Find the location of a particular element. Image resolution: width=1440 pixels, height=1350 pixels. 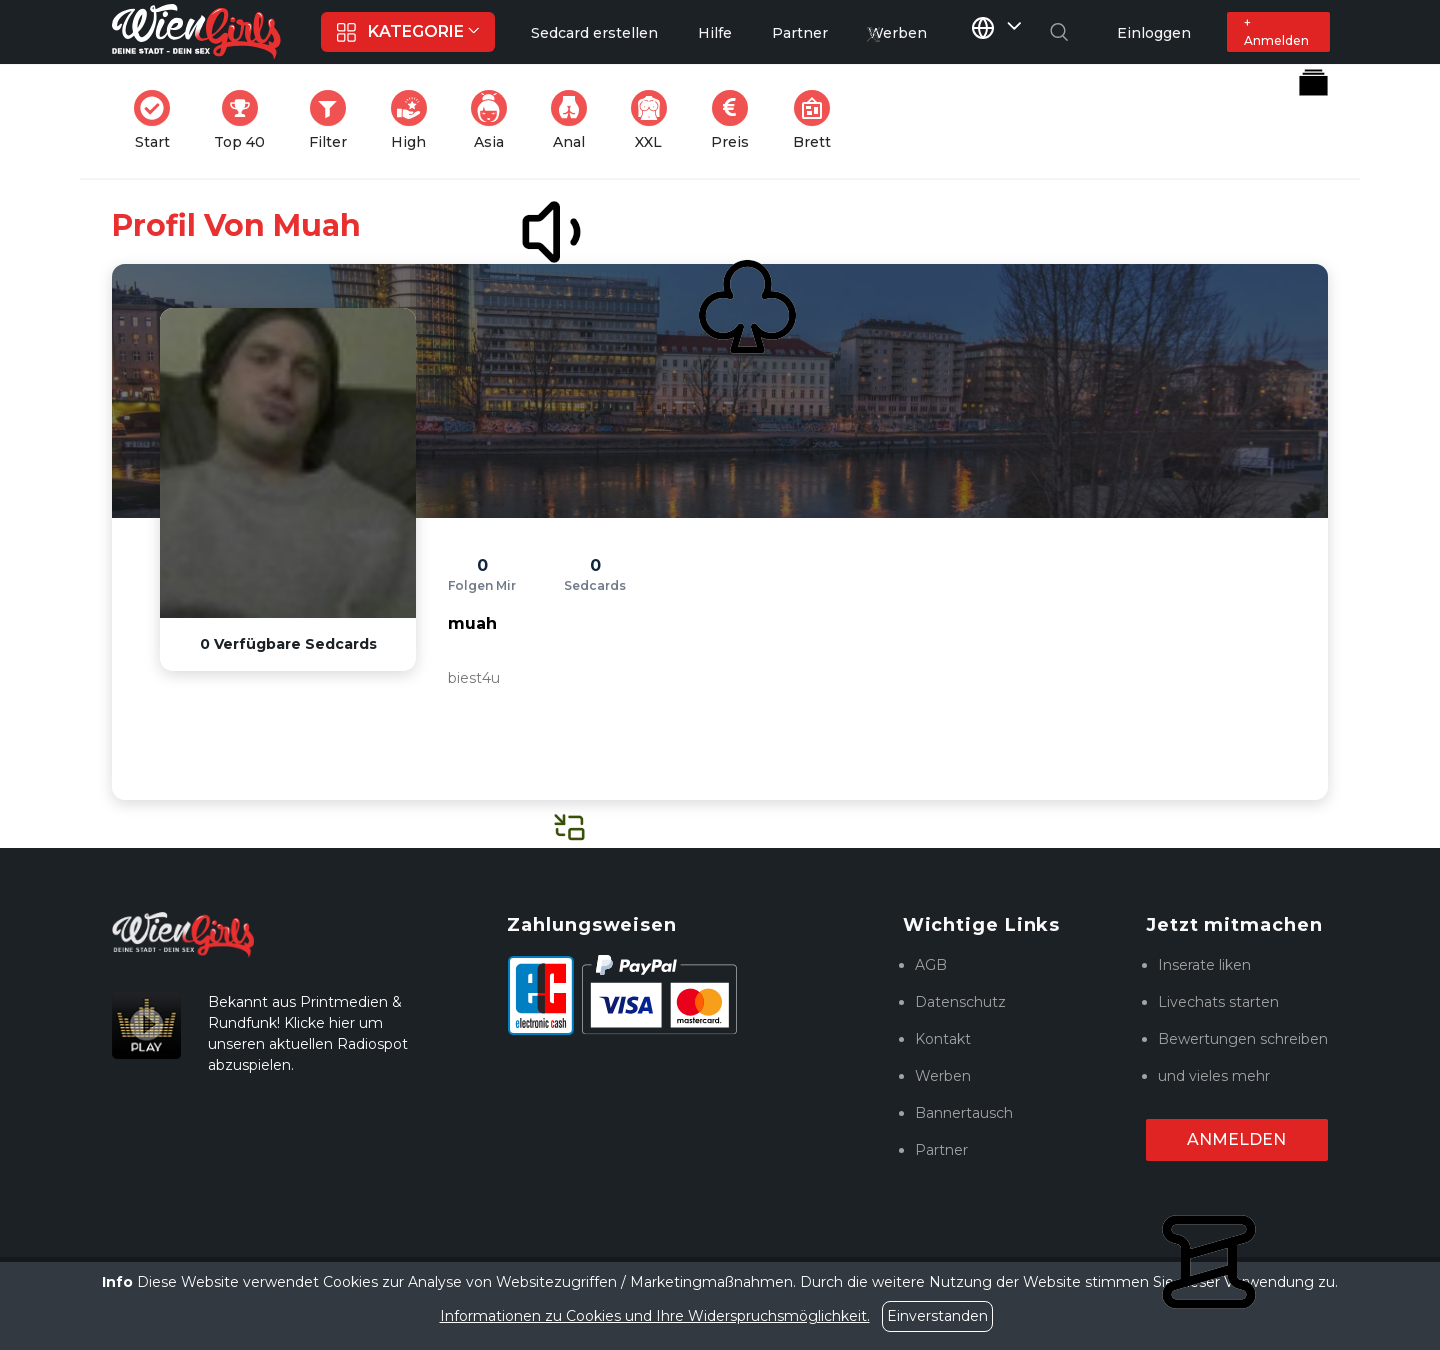

enable picture-in-picture mode is located at coordinates (569, 826).